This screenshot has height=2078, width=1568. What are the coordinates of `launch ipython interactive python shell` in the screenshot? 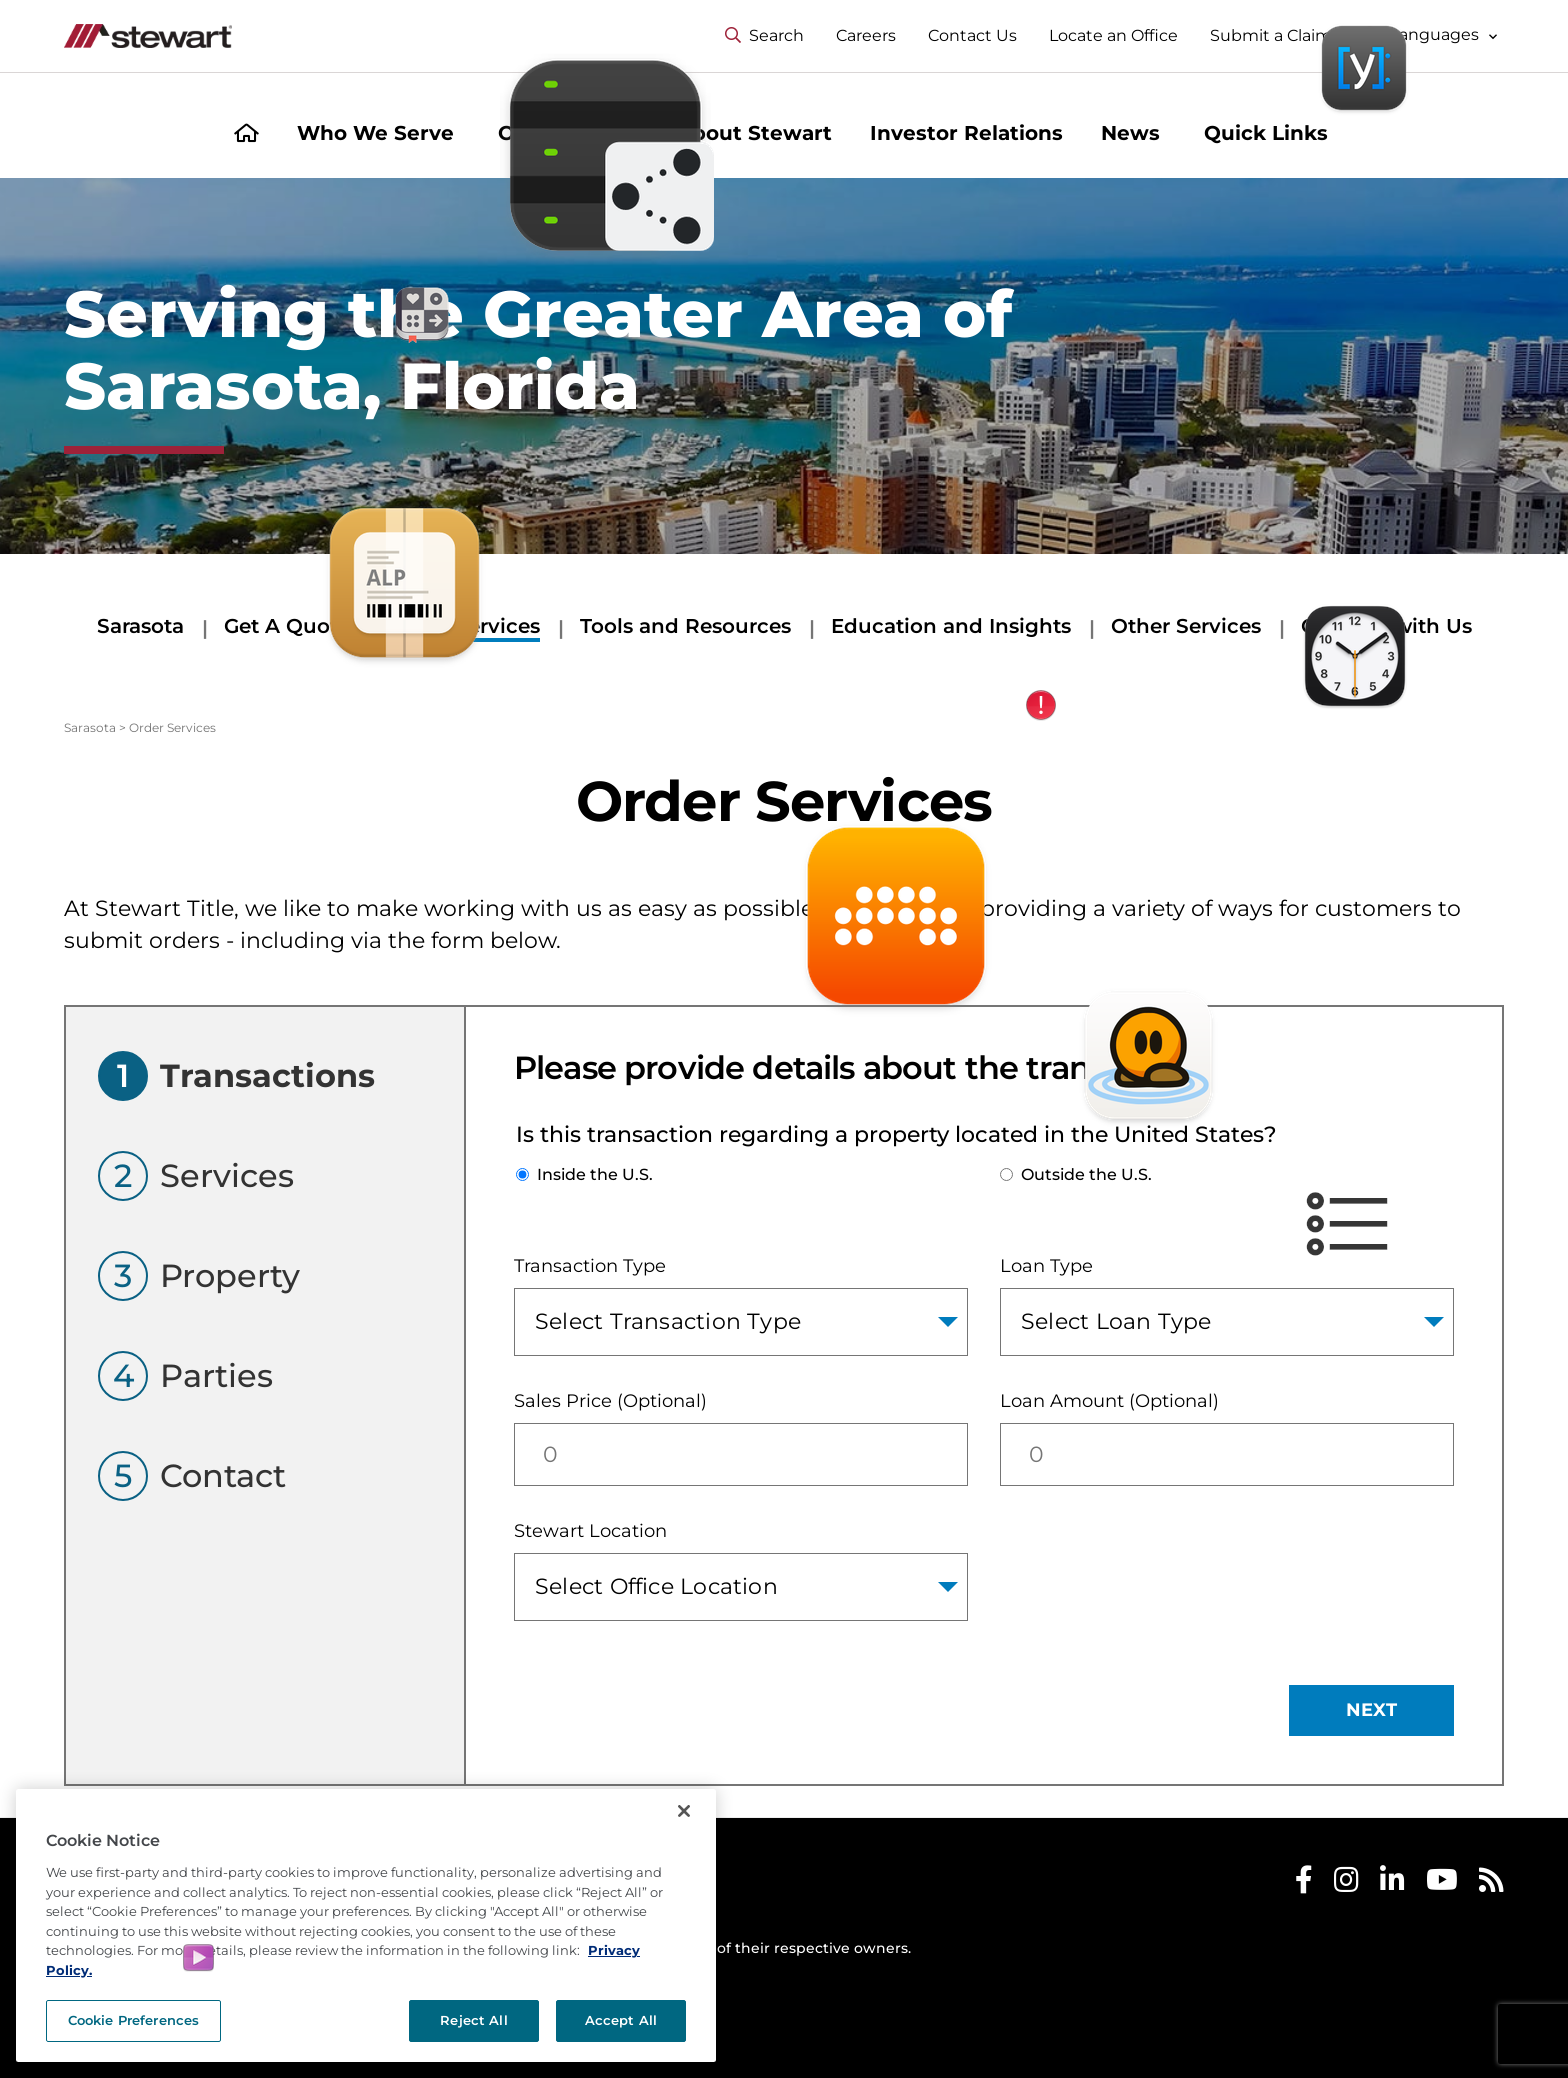 It's located at (1364, 68).